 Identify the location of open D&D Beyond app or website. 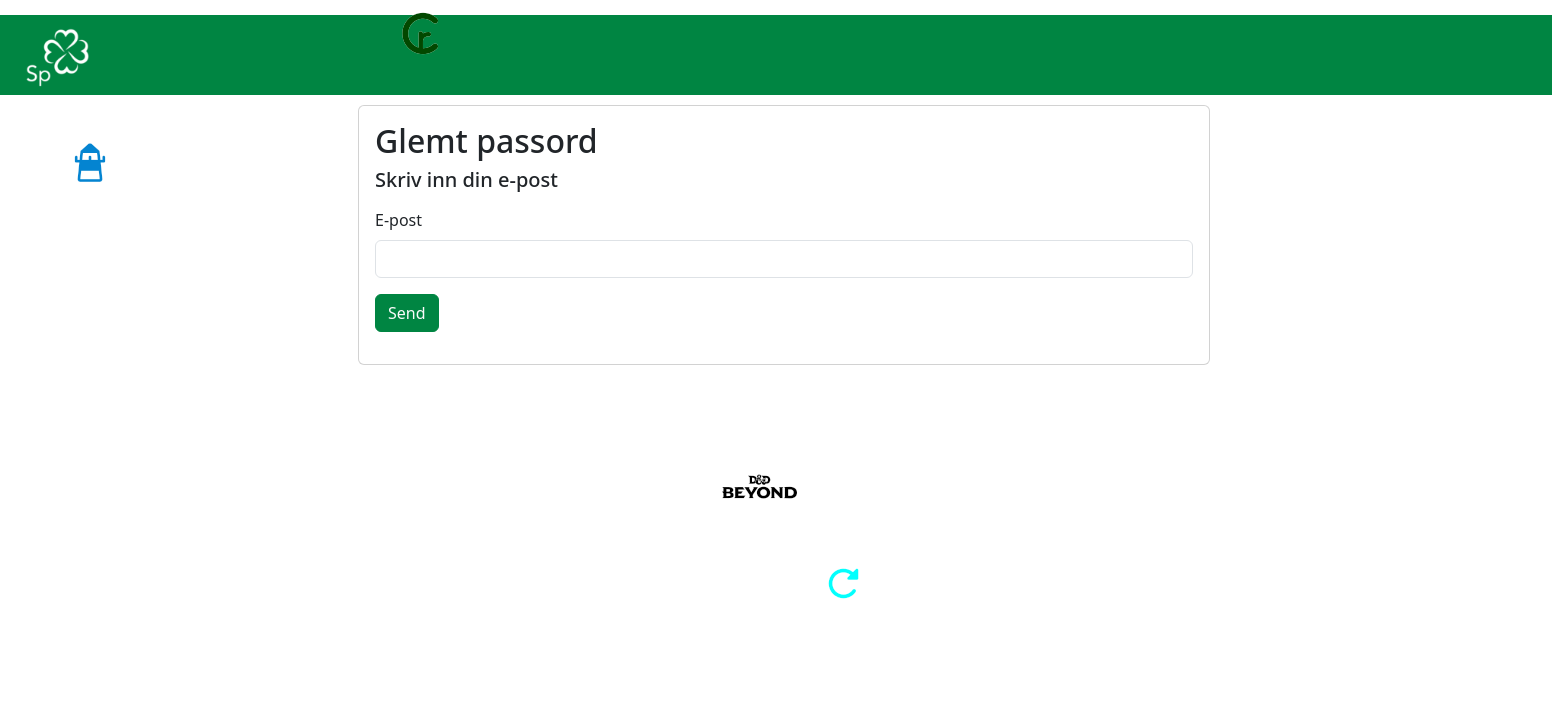
(759, 486).